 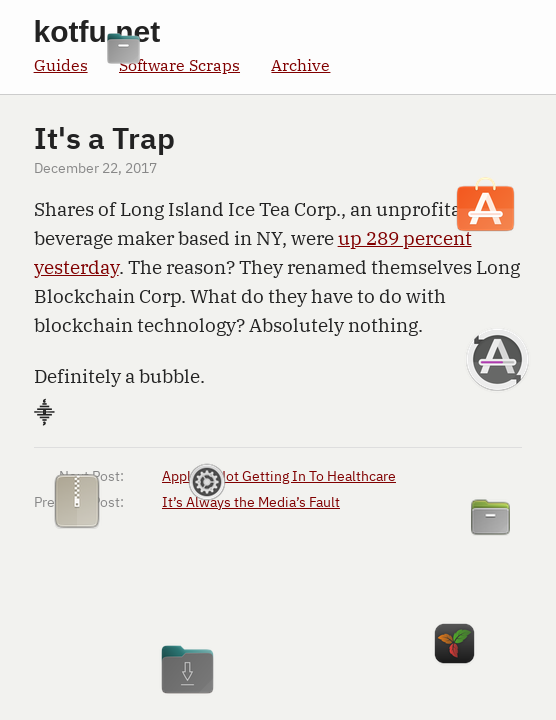 What do you see at coordinates (123, 48) in the screenshot?
I see `open the file manager` at bounding box center [123, 48].